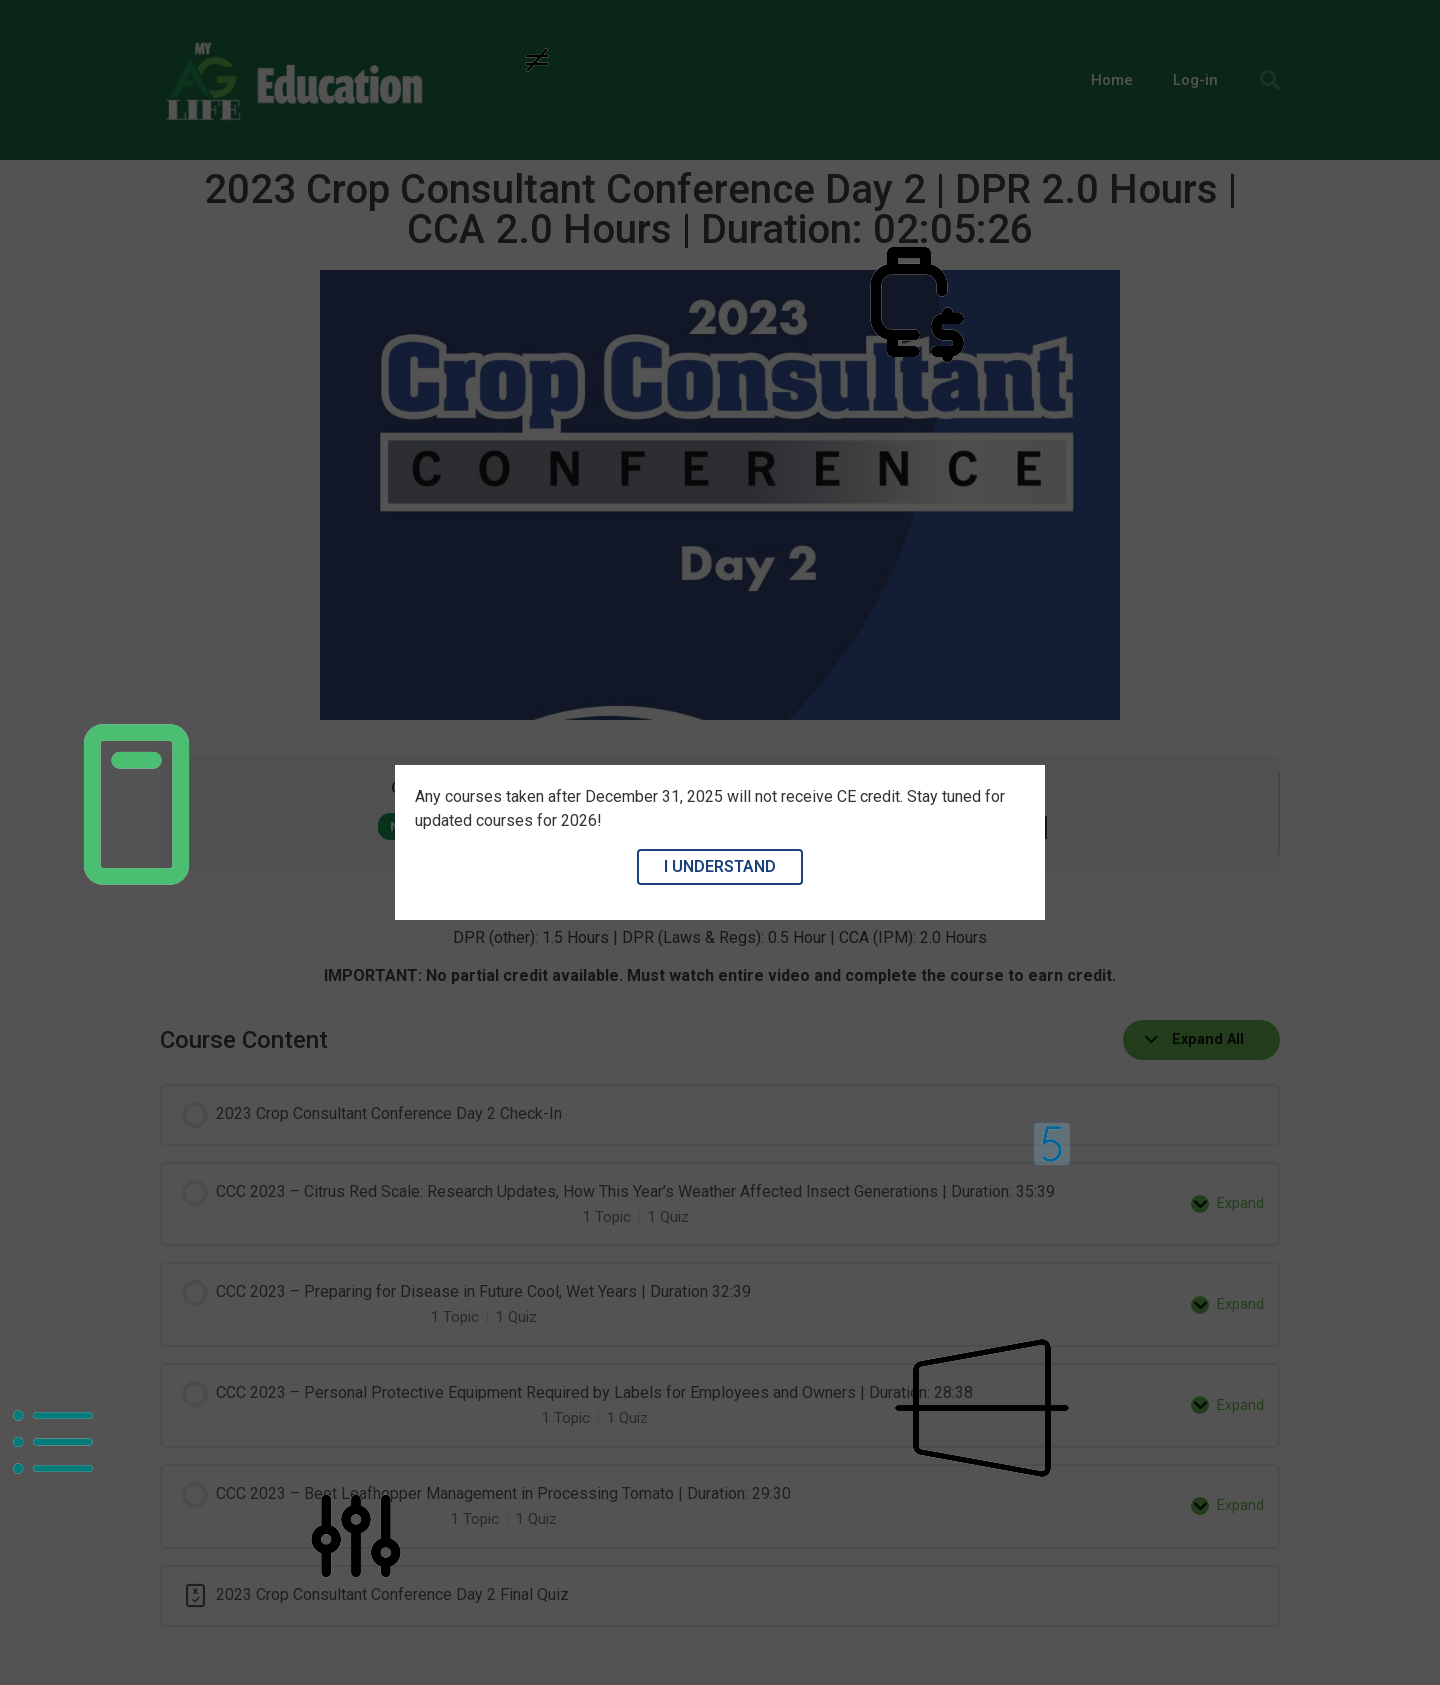  What do you see at coordinates (909, 302) in the screenshot?
I see `view payment or finance features on your smartwatch` at bounding box center [909, 302].